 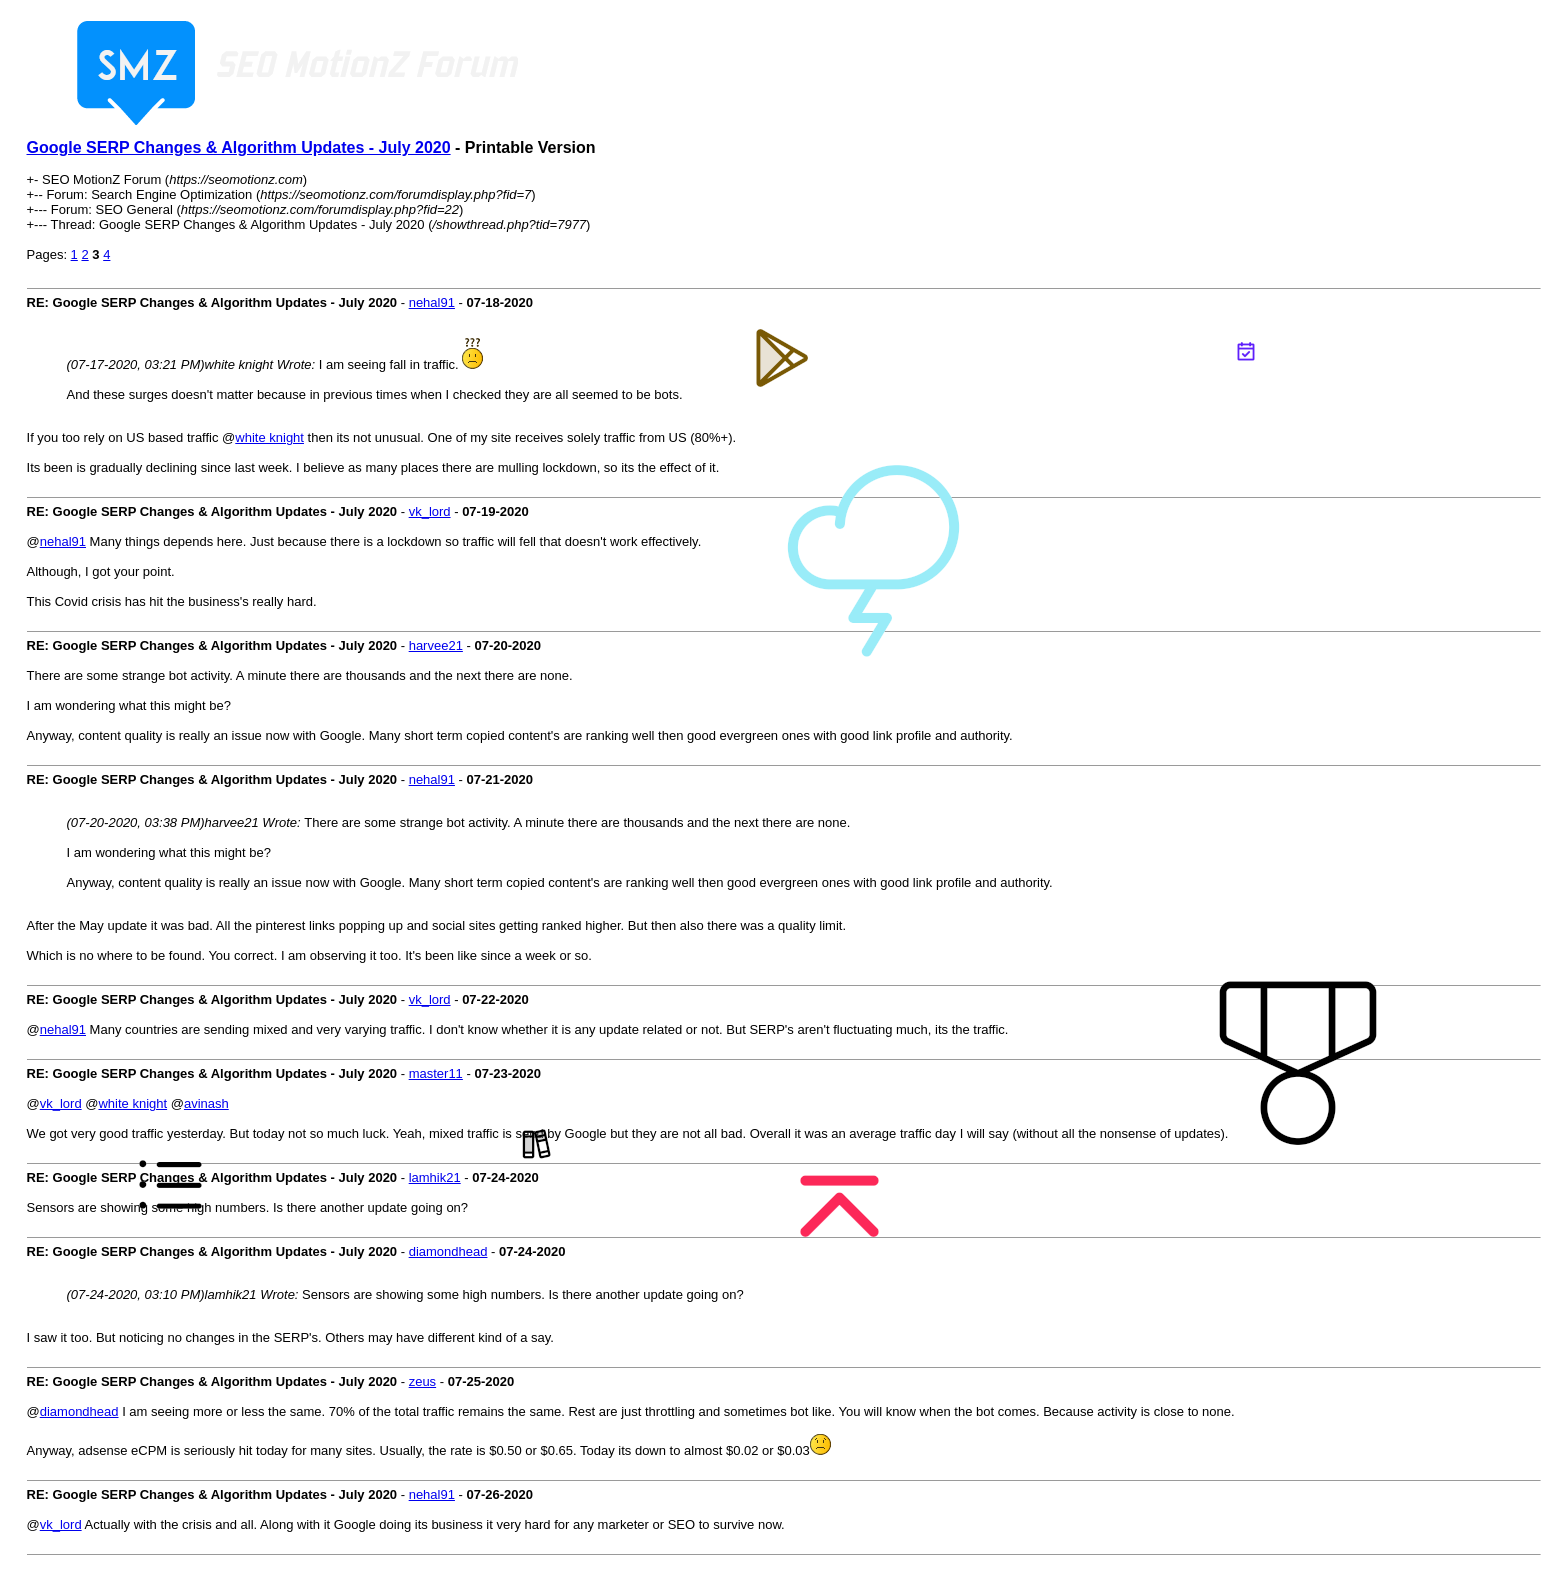 I want to click on access your library or book collection, so click(x=535, y=1144).